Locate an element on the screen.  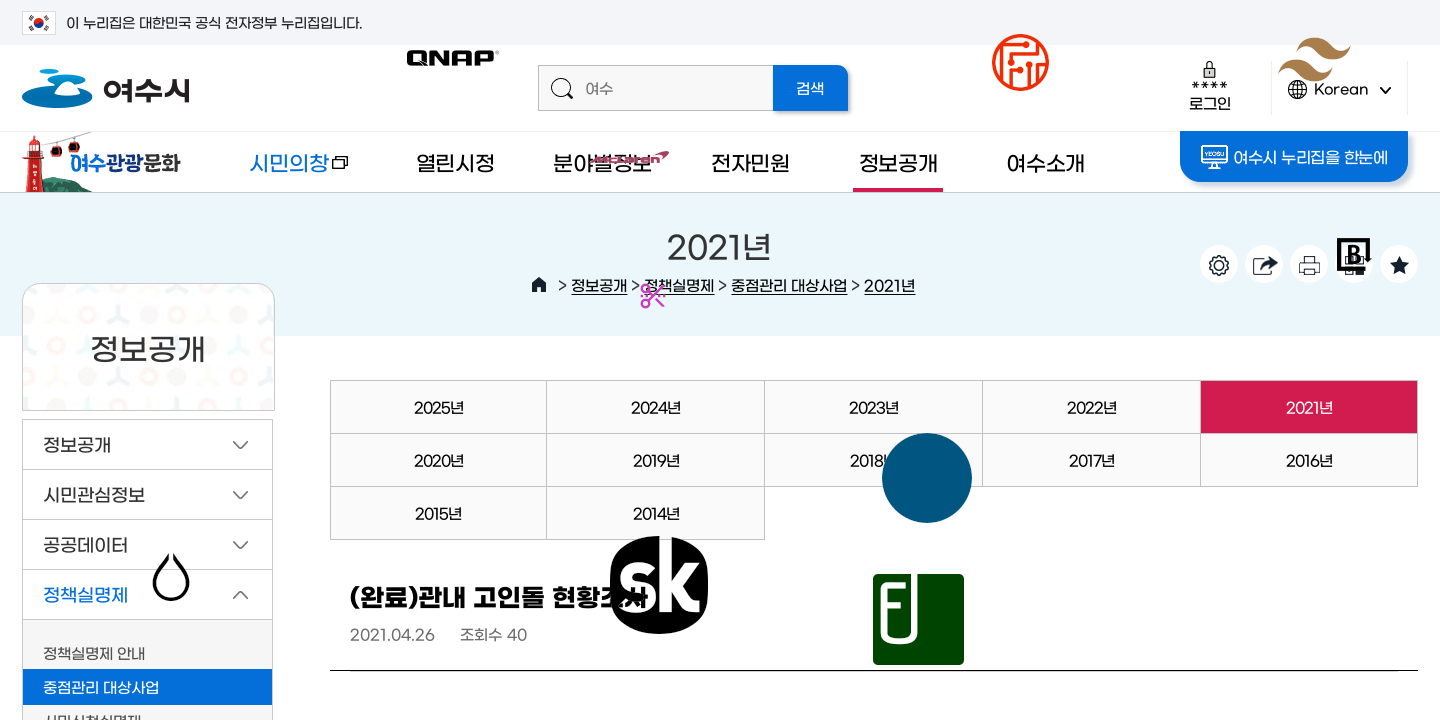
hyprland window manager logo is located at coordinates (171, 577).